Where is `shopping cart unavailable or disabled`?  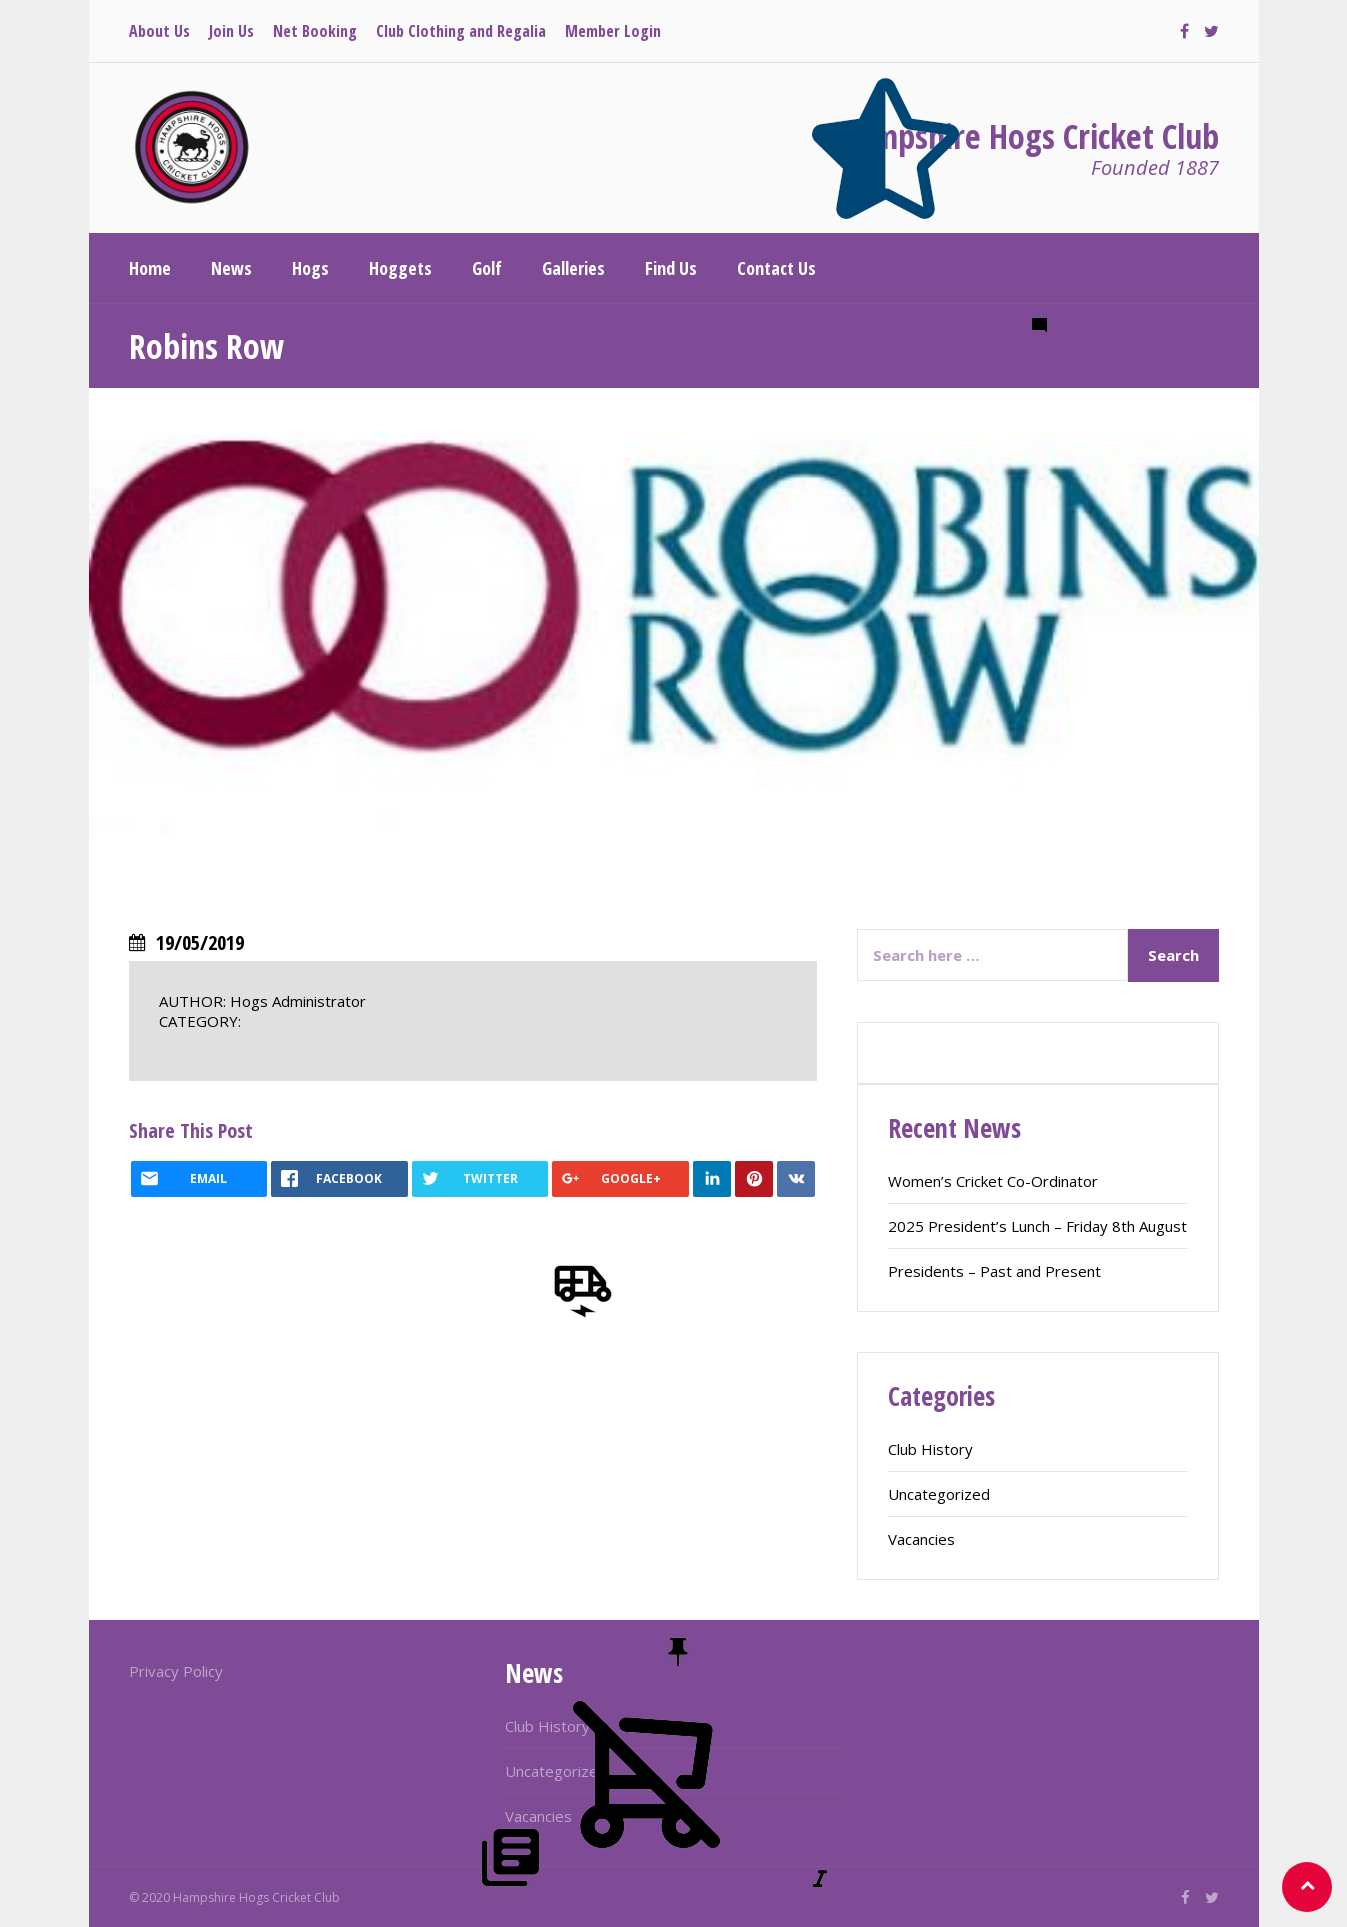 shopping cart unavailable or disabled is located at coordinates (646, 1774).